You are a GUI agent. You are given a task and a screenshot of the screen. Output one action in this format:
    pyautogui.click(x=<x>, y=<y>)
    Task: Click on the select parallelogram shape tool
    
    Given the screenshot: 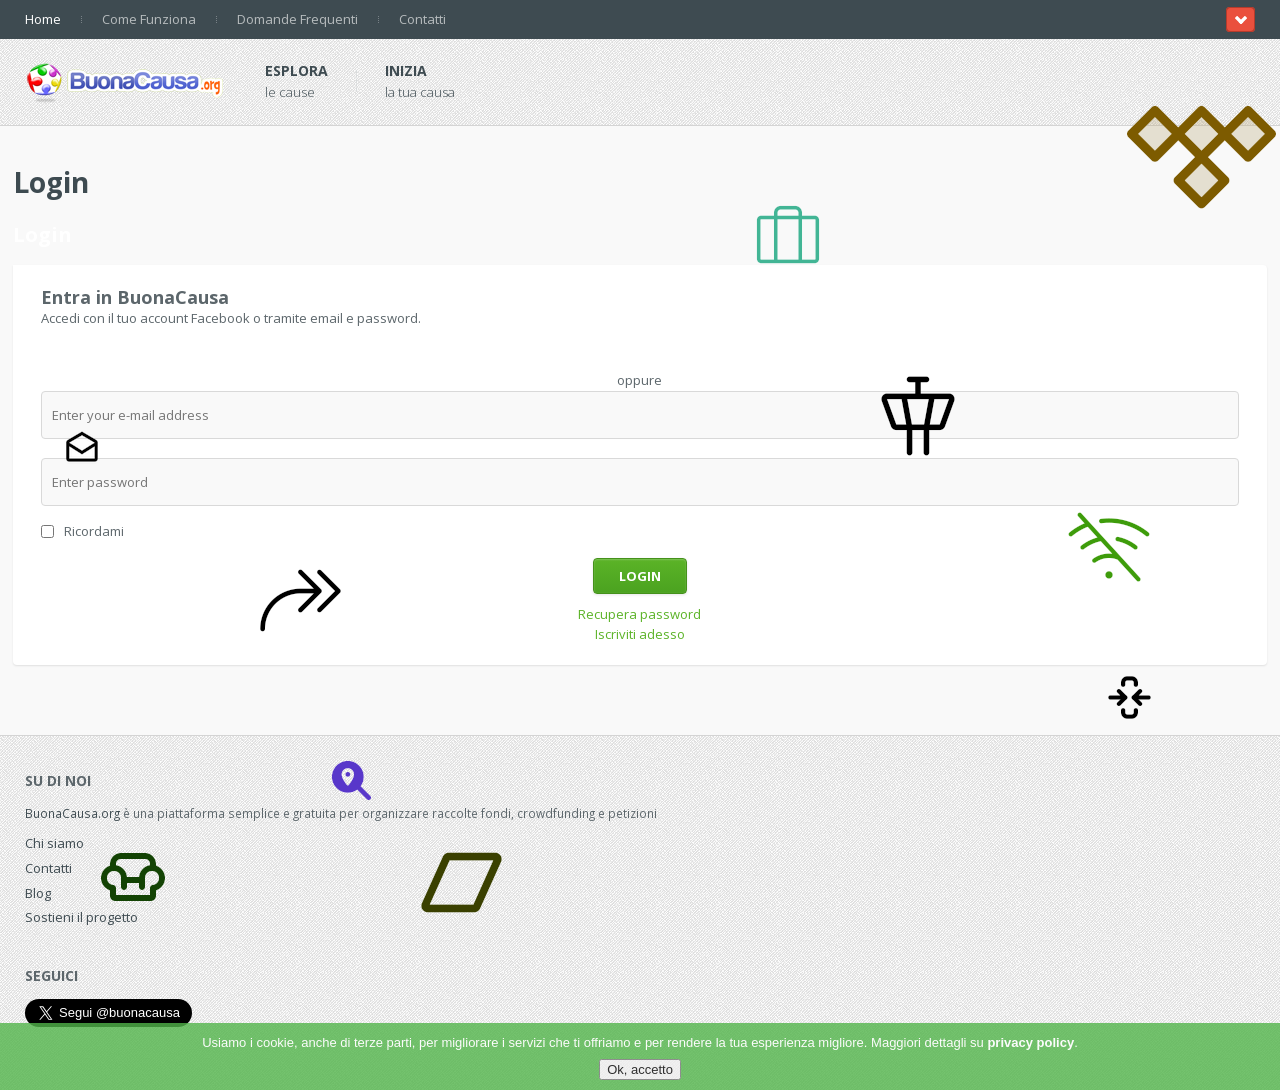 What is the action you would take?
    pyautogui.click(x=461, y=882)
    